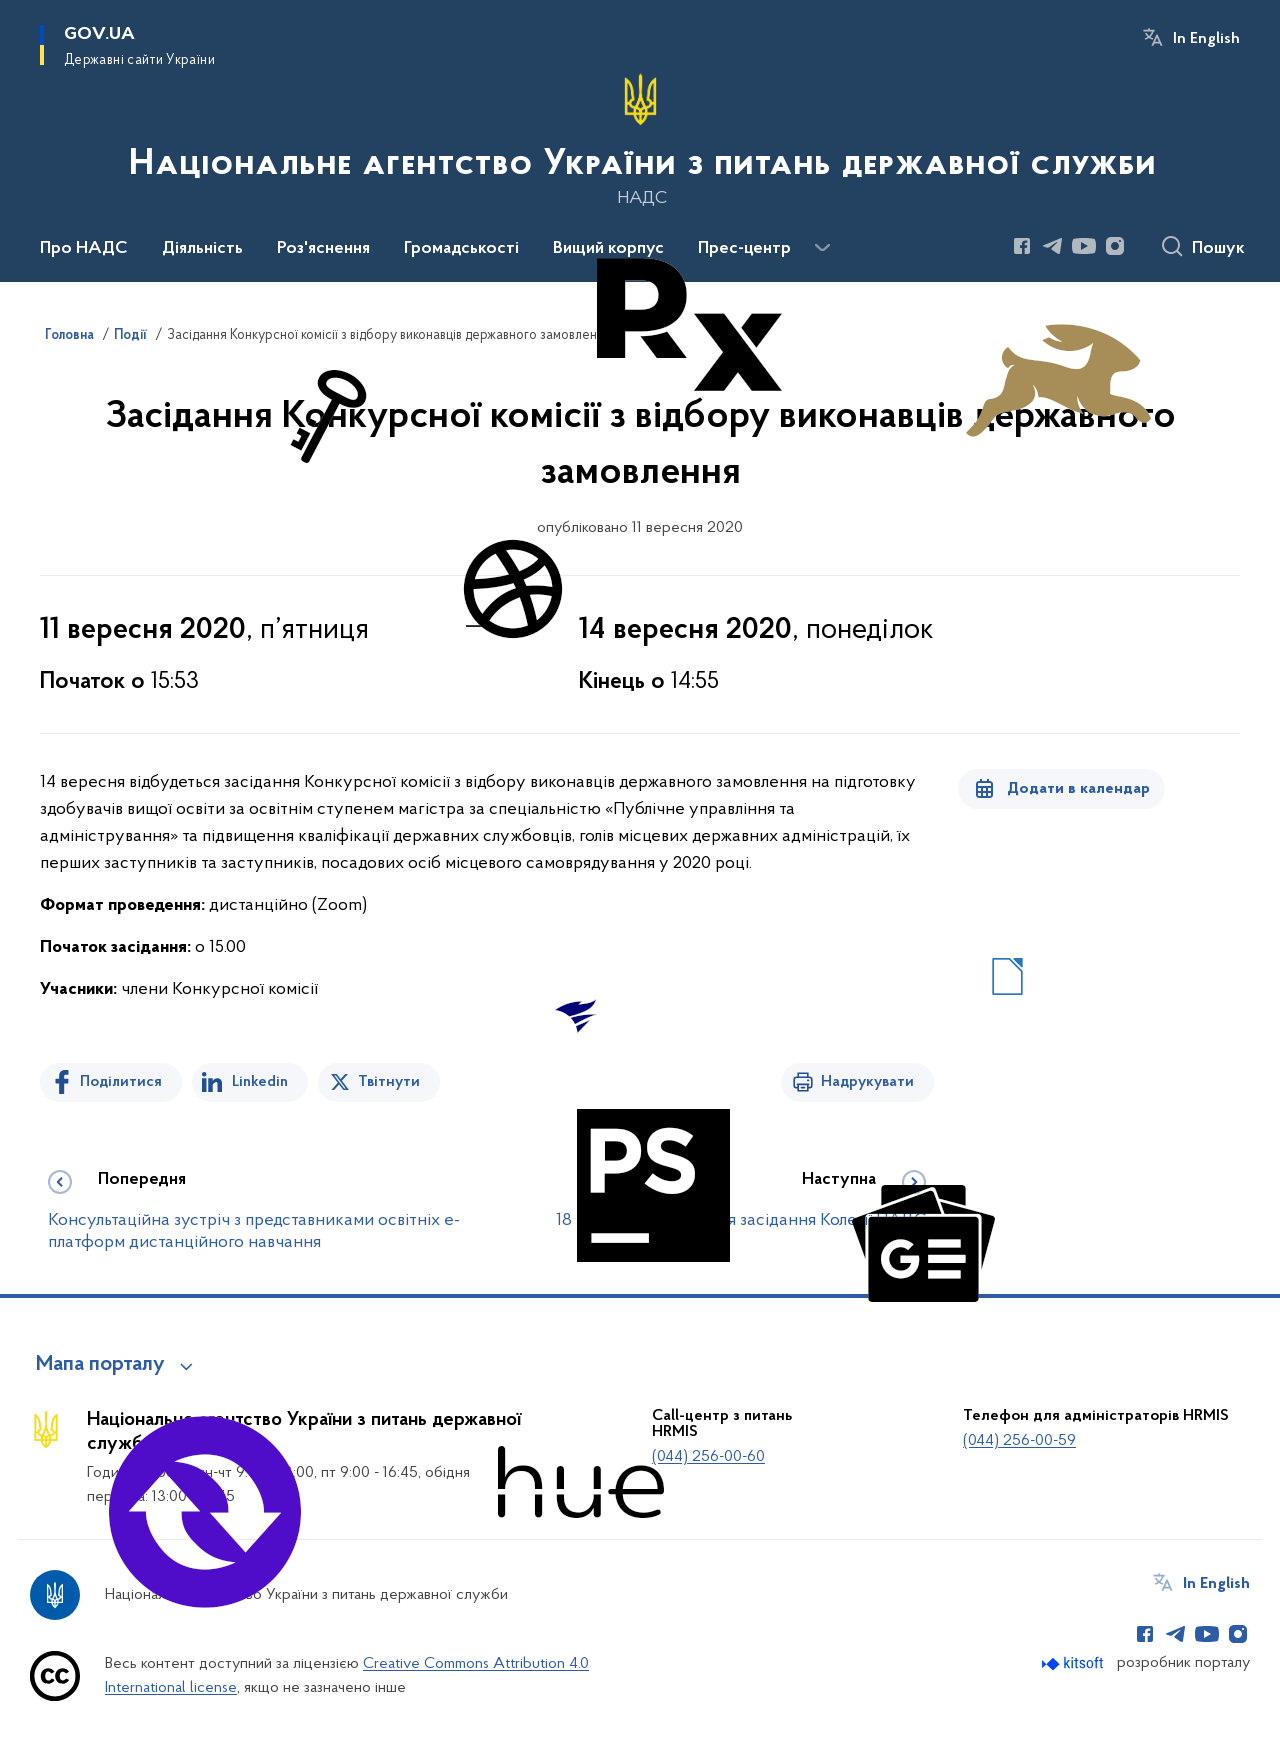 The height and width of the screenshot is (1746, 1280). I want to click on open phpstorm ide, so click(653, 1185).